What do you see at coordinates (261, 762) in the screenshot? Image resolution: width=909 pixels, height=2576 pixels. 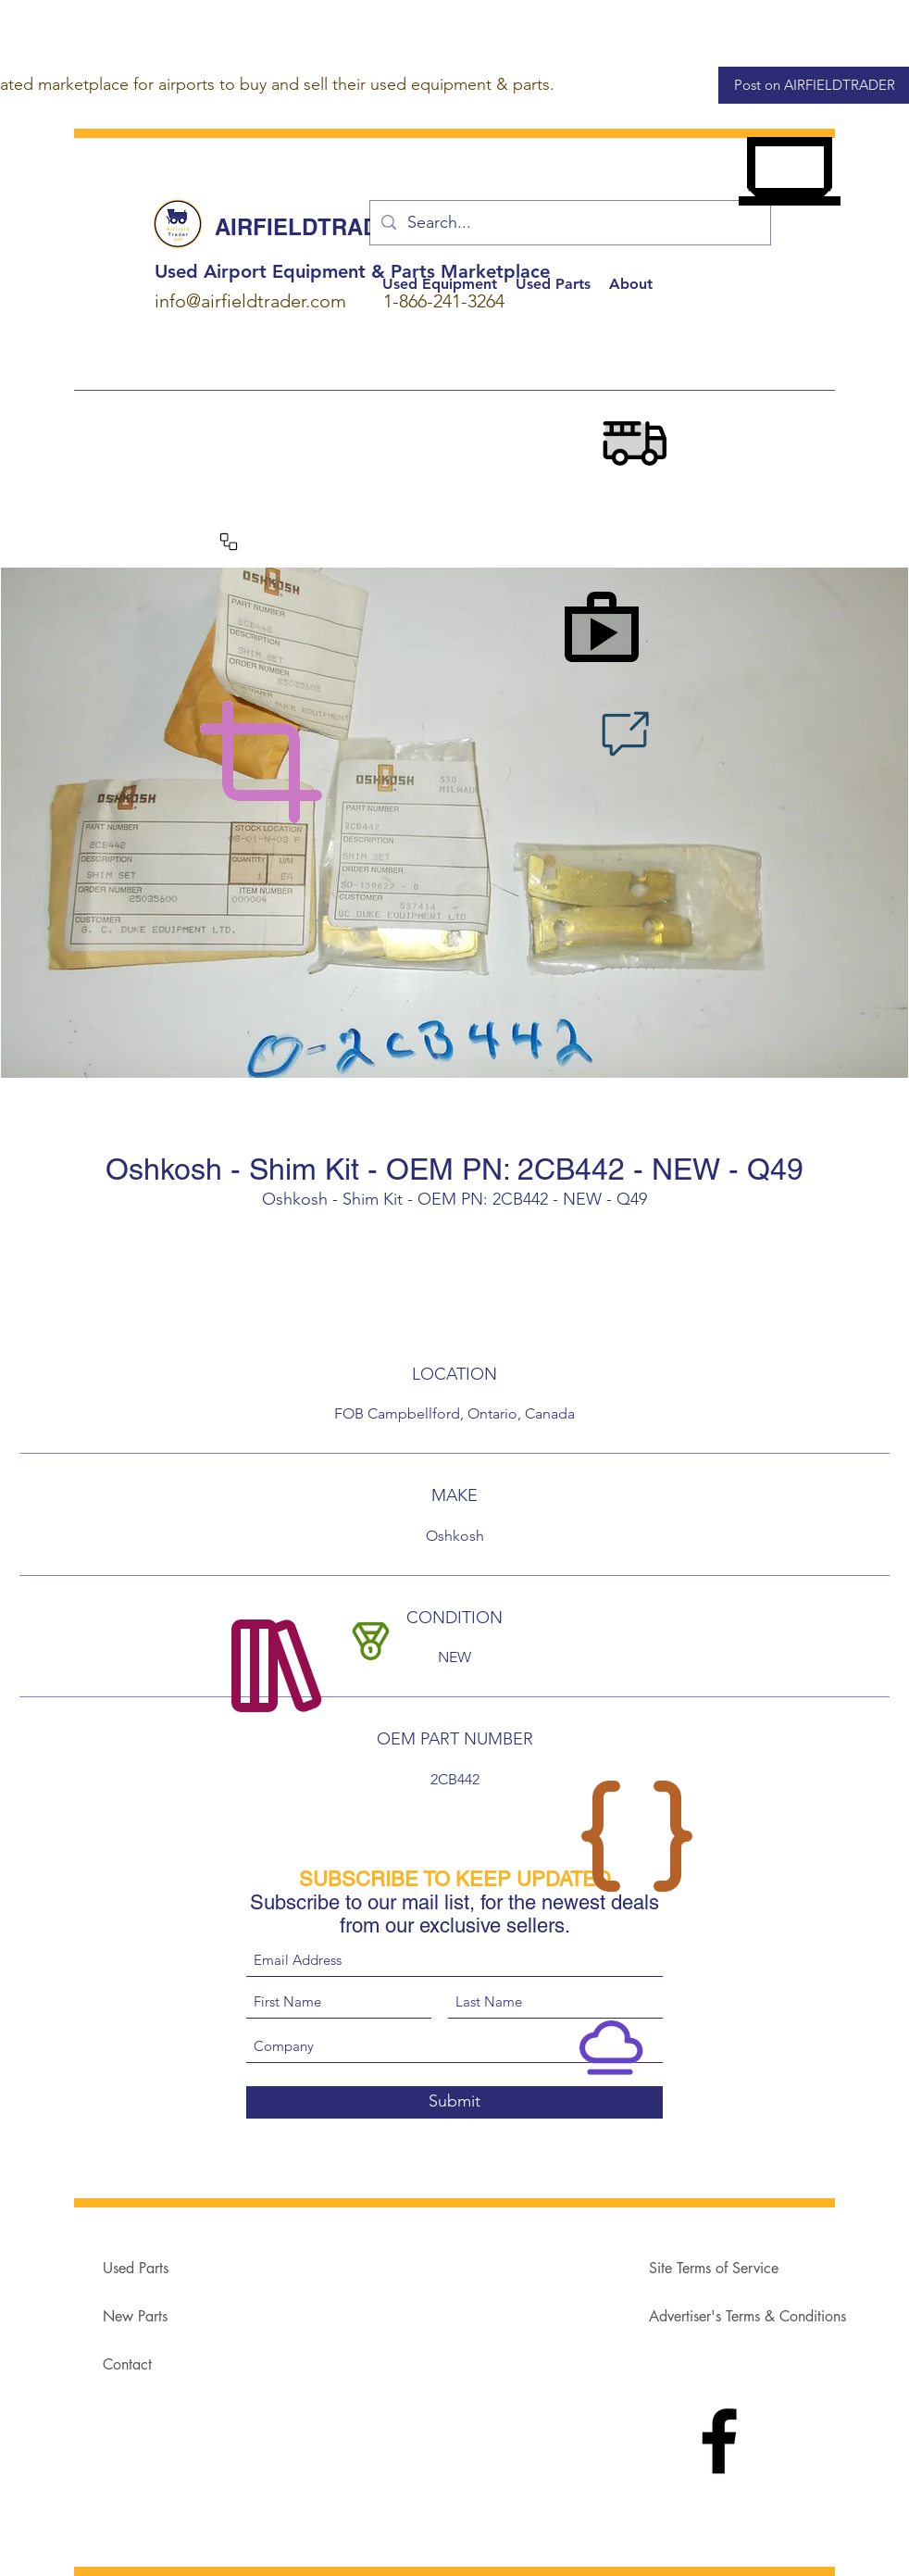 I see `crop an image or photo` at bounding box center [261, 762].